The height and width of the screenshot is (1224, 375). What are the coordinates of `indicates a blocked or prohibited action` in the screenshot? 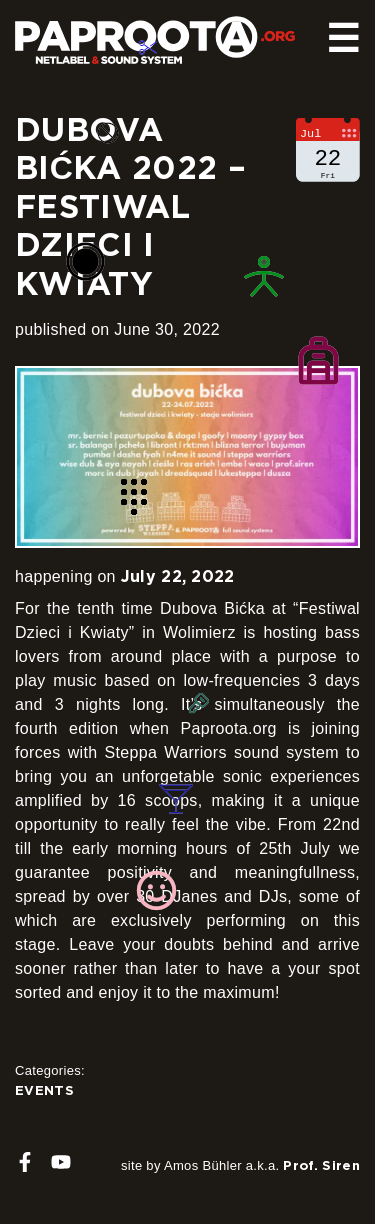 It's located at (108, 133).